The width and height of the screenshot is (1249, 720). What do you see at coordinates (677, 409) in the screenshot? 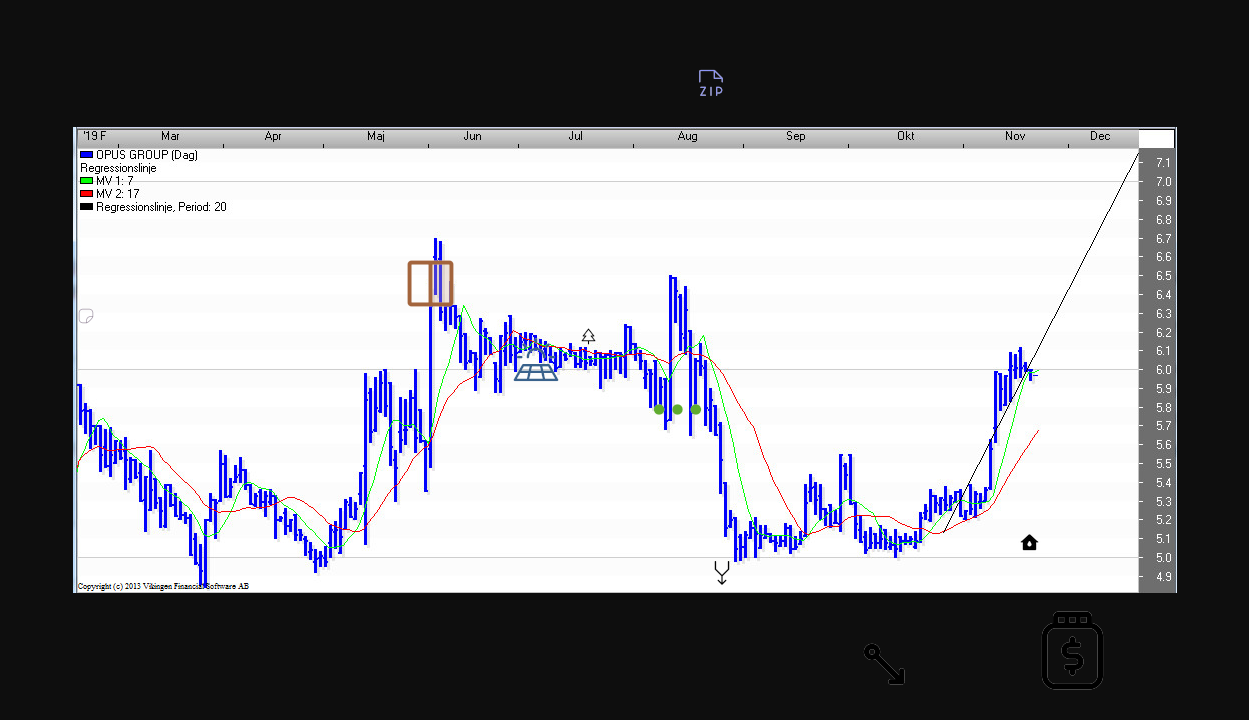
I see `open more options menu` at bounding box center [677, 409].